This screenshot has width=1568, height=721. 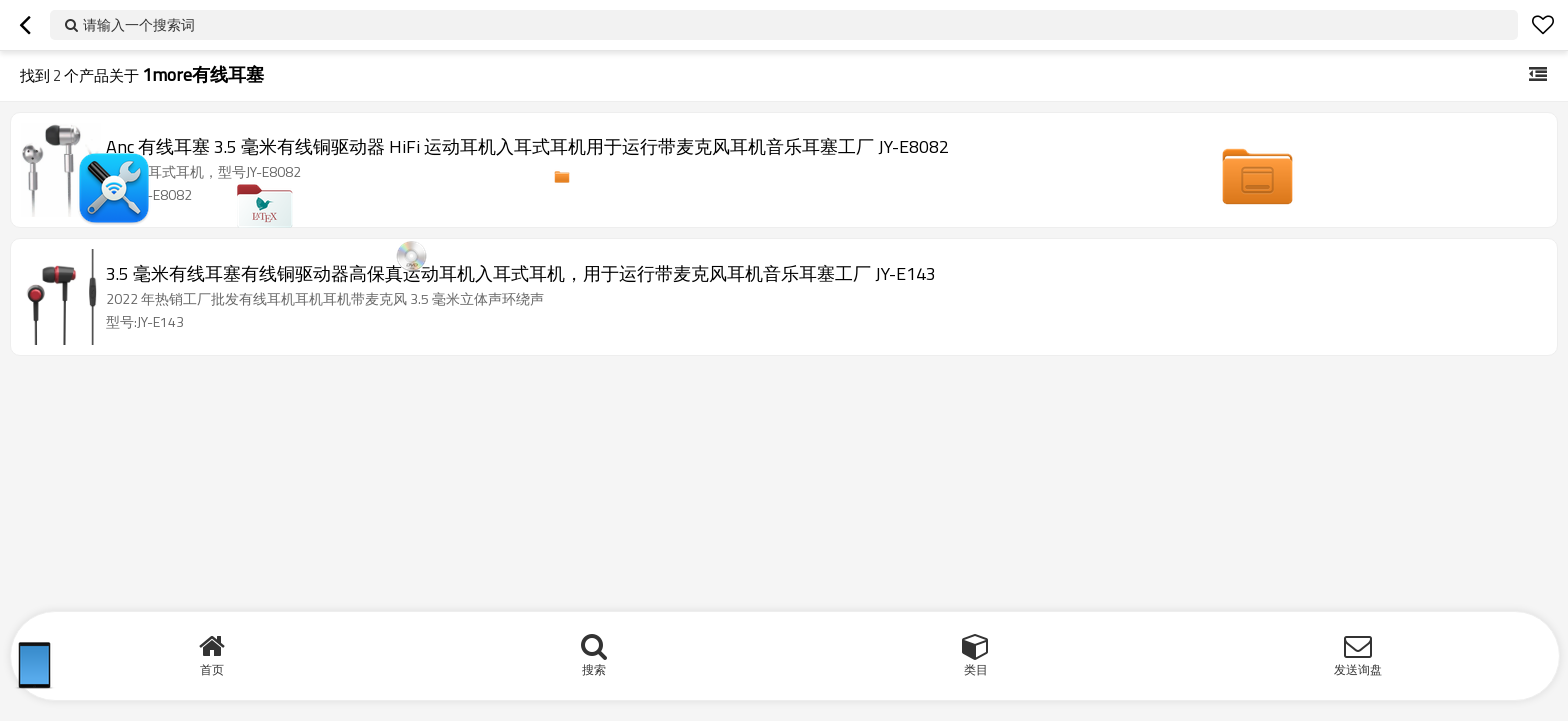 What do you see at coordinates (34, 665) in the screenshot?
I see `iPad device connected to this computer` at bounding box center [34, 665].